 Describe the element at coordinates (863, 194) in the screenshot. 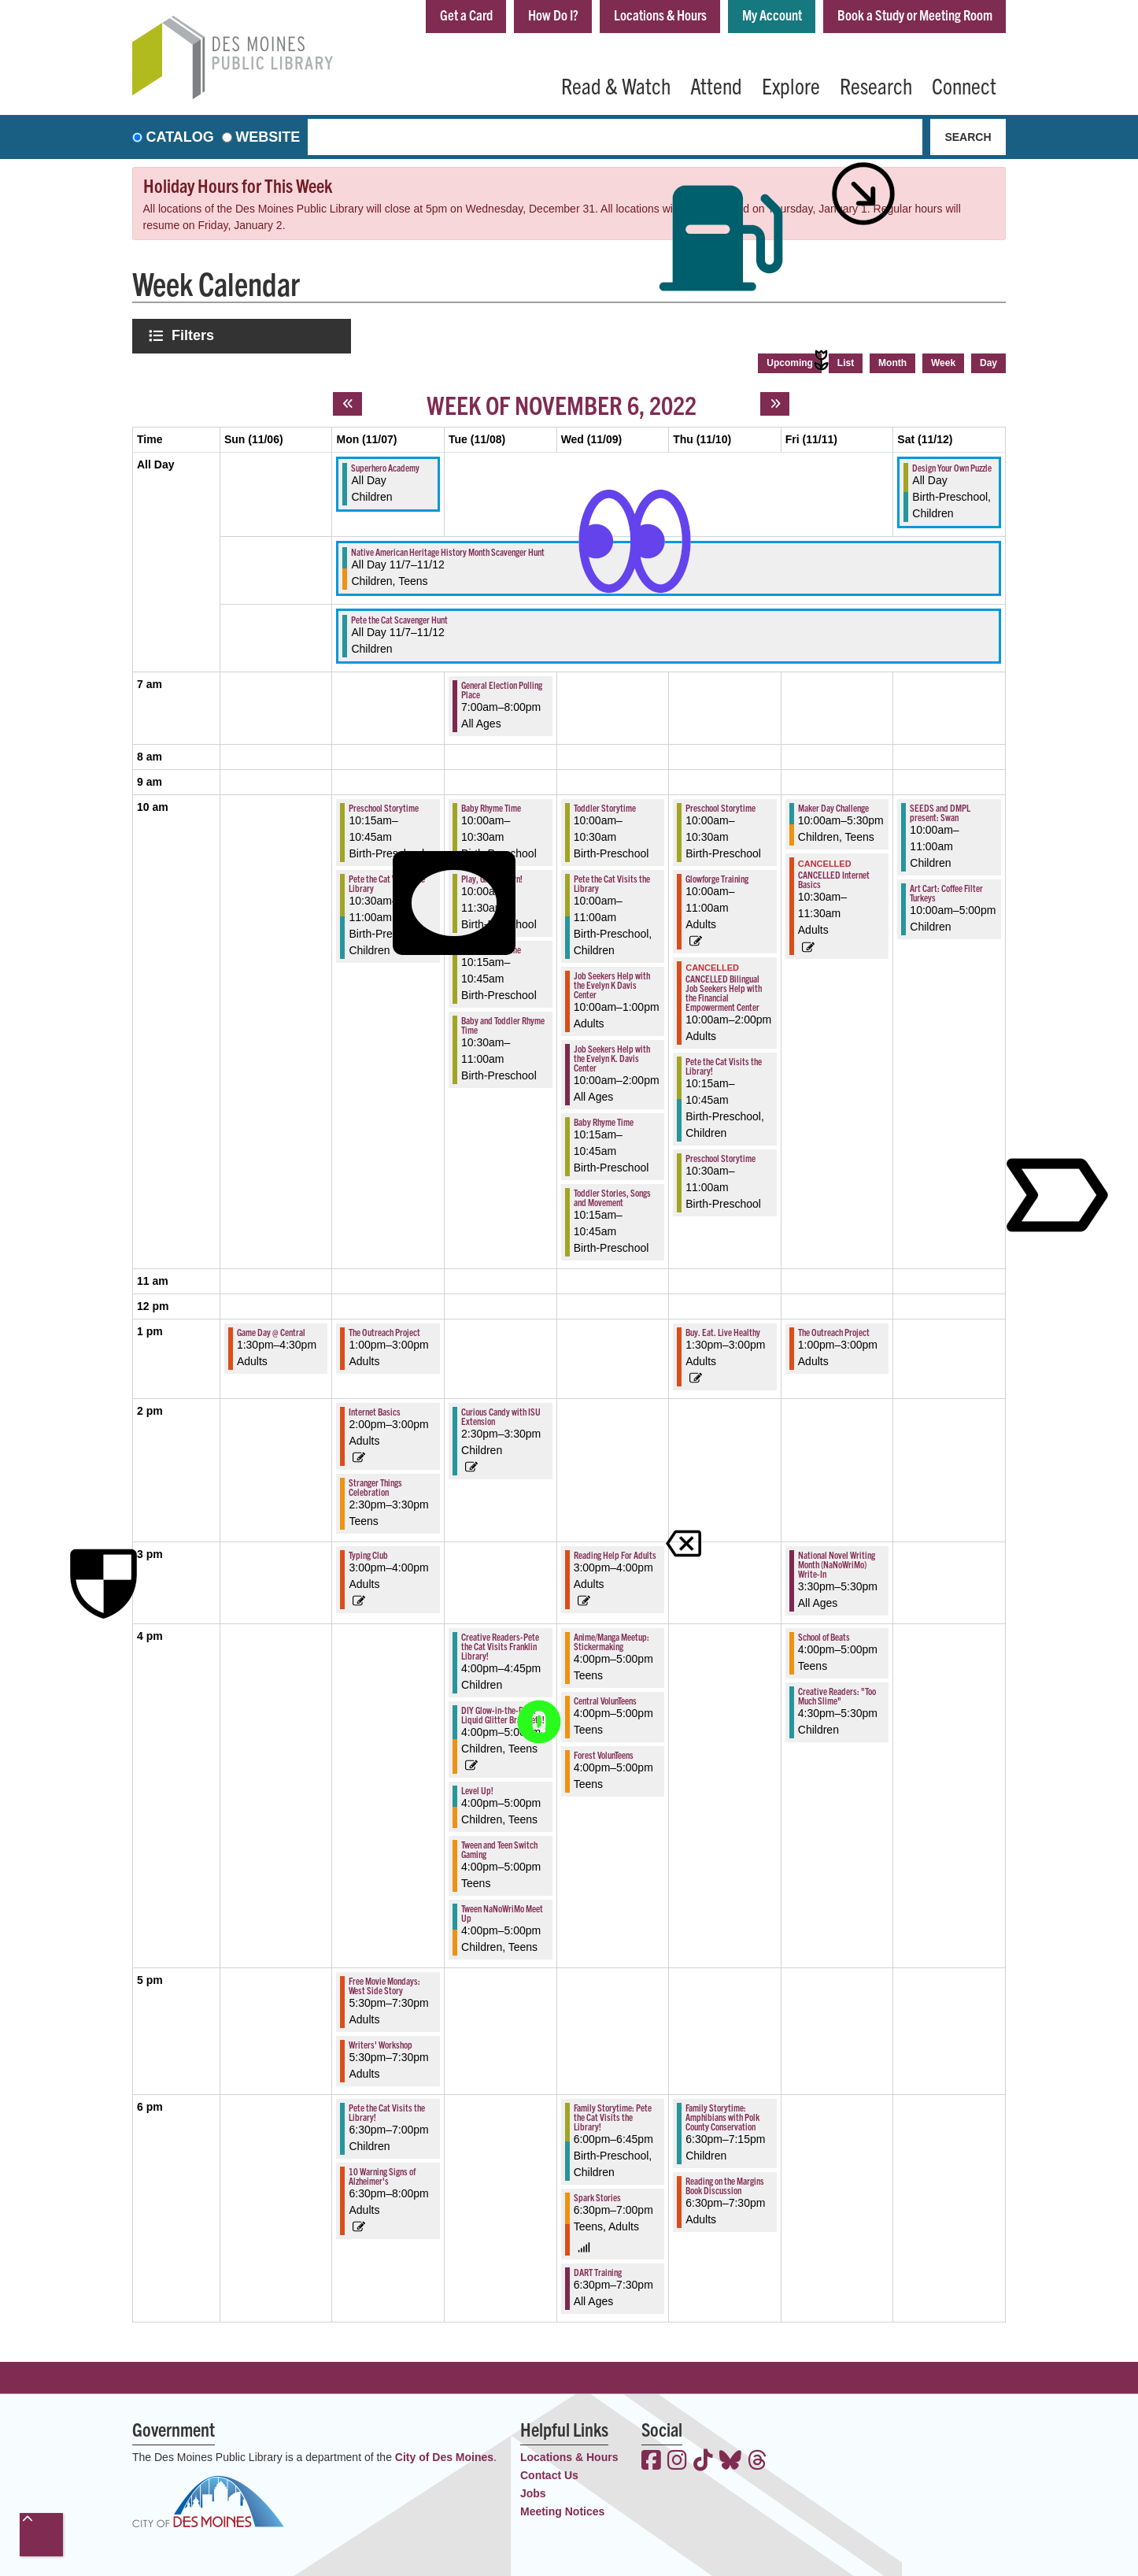

I see `navigate to the next section below` at that location.